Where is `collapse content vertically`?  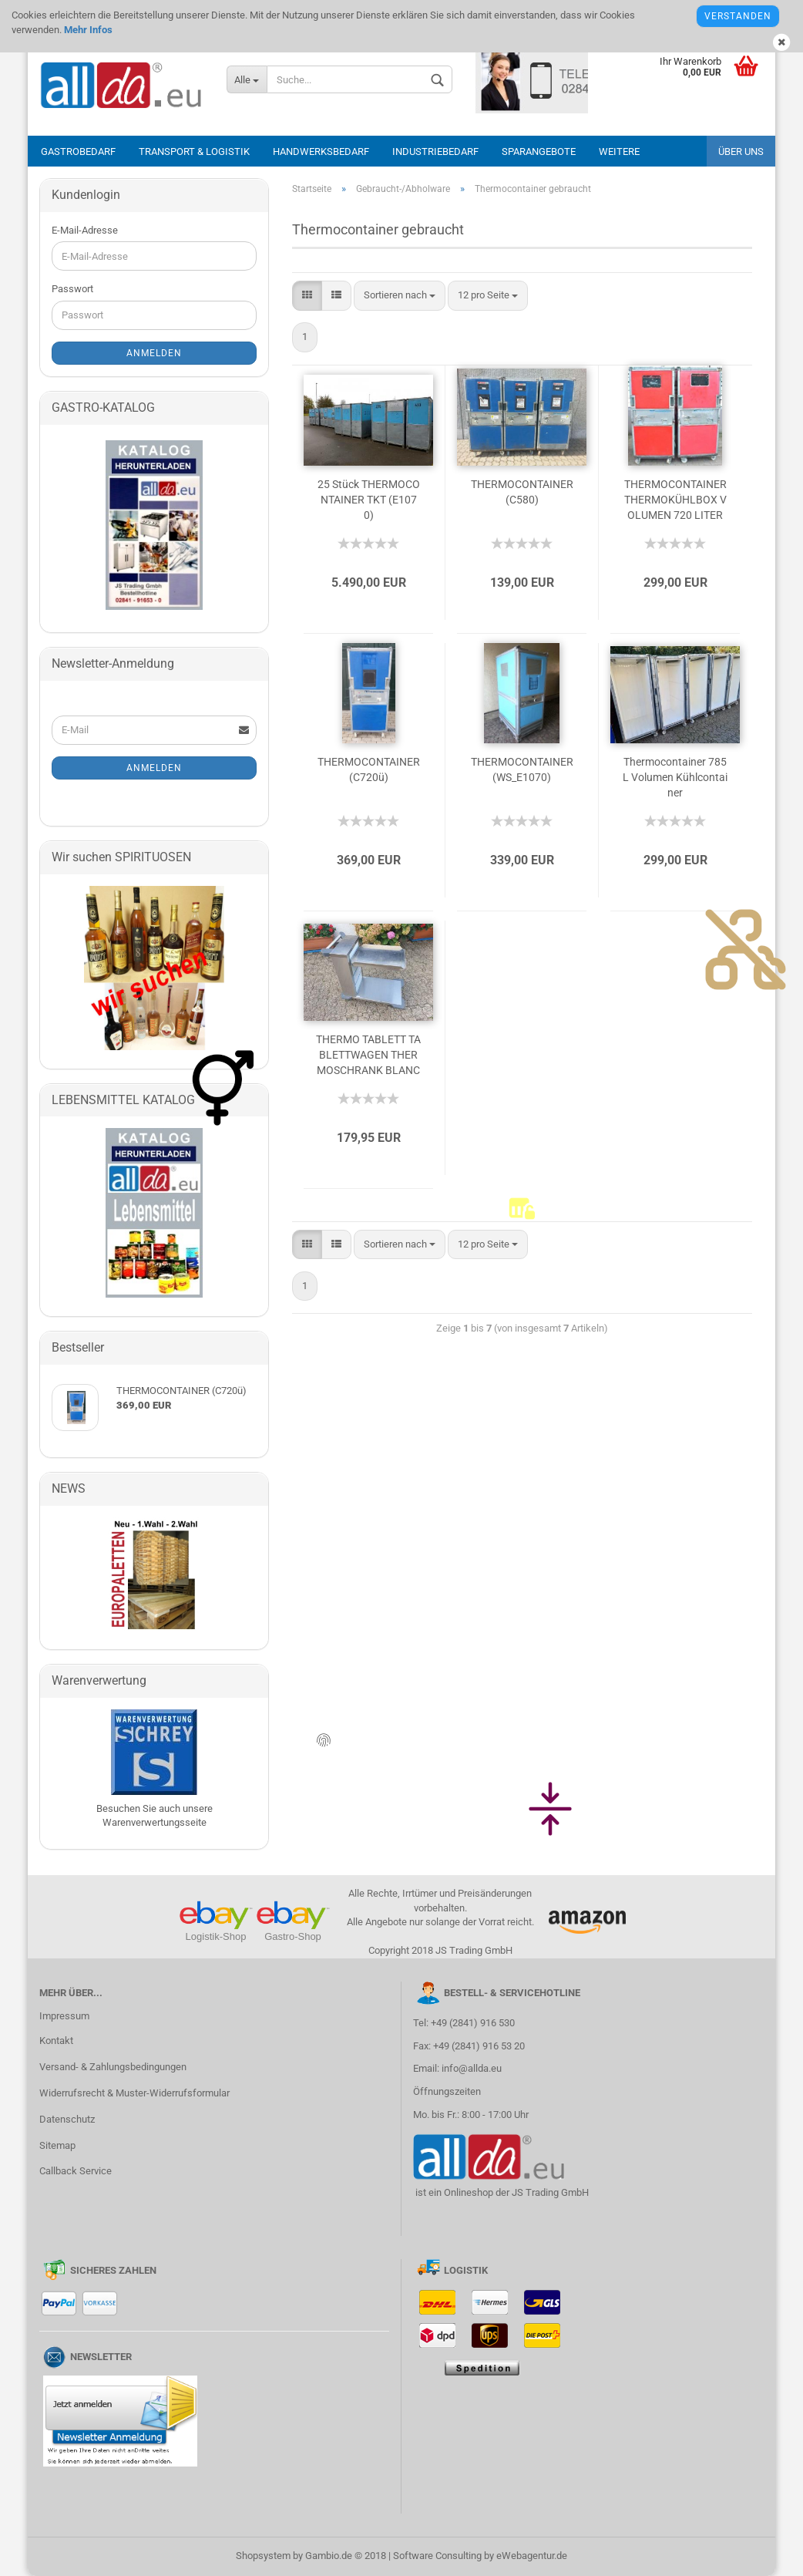
collapse content vertically is located at coordinates (550, 1809).